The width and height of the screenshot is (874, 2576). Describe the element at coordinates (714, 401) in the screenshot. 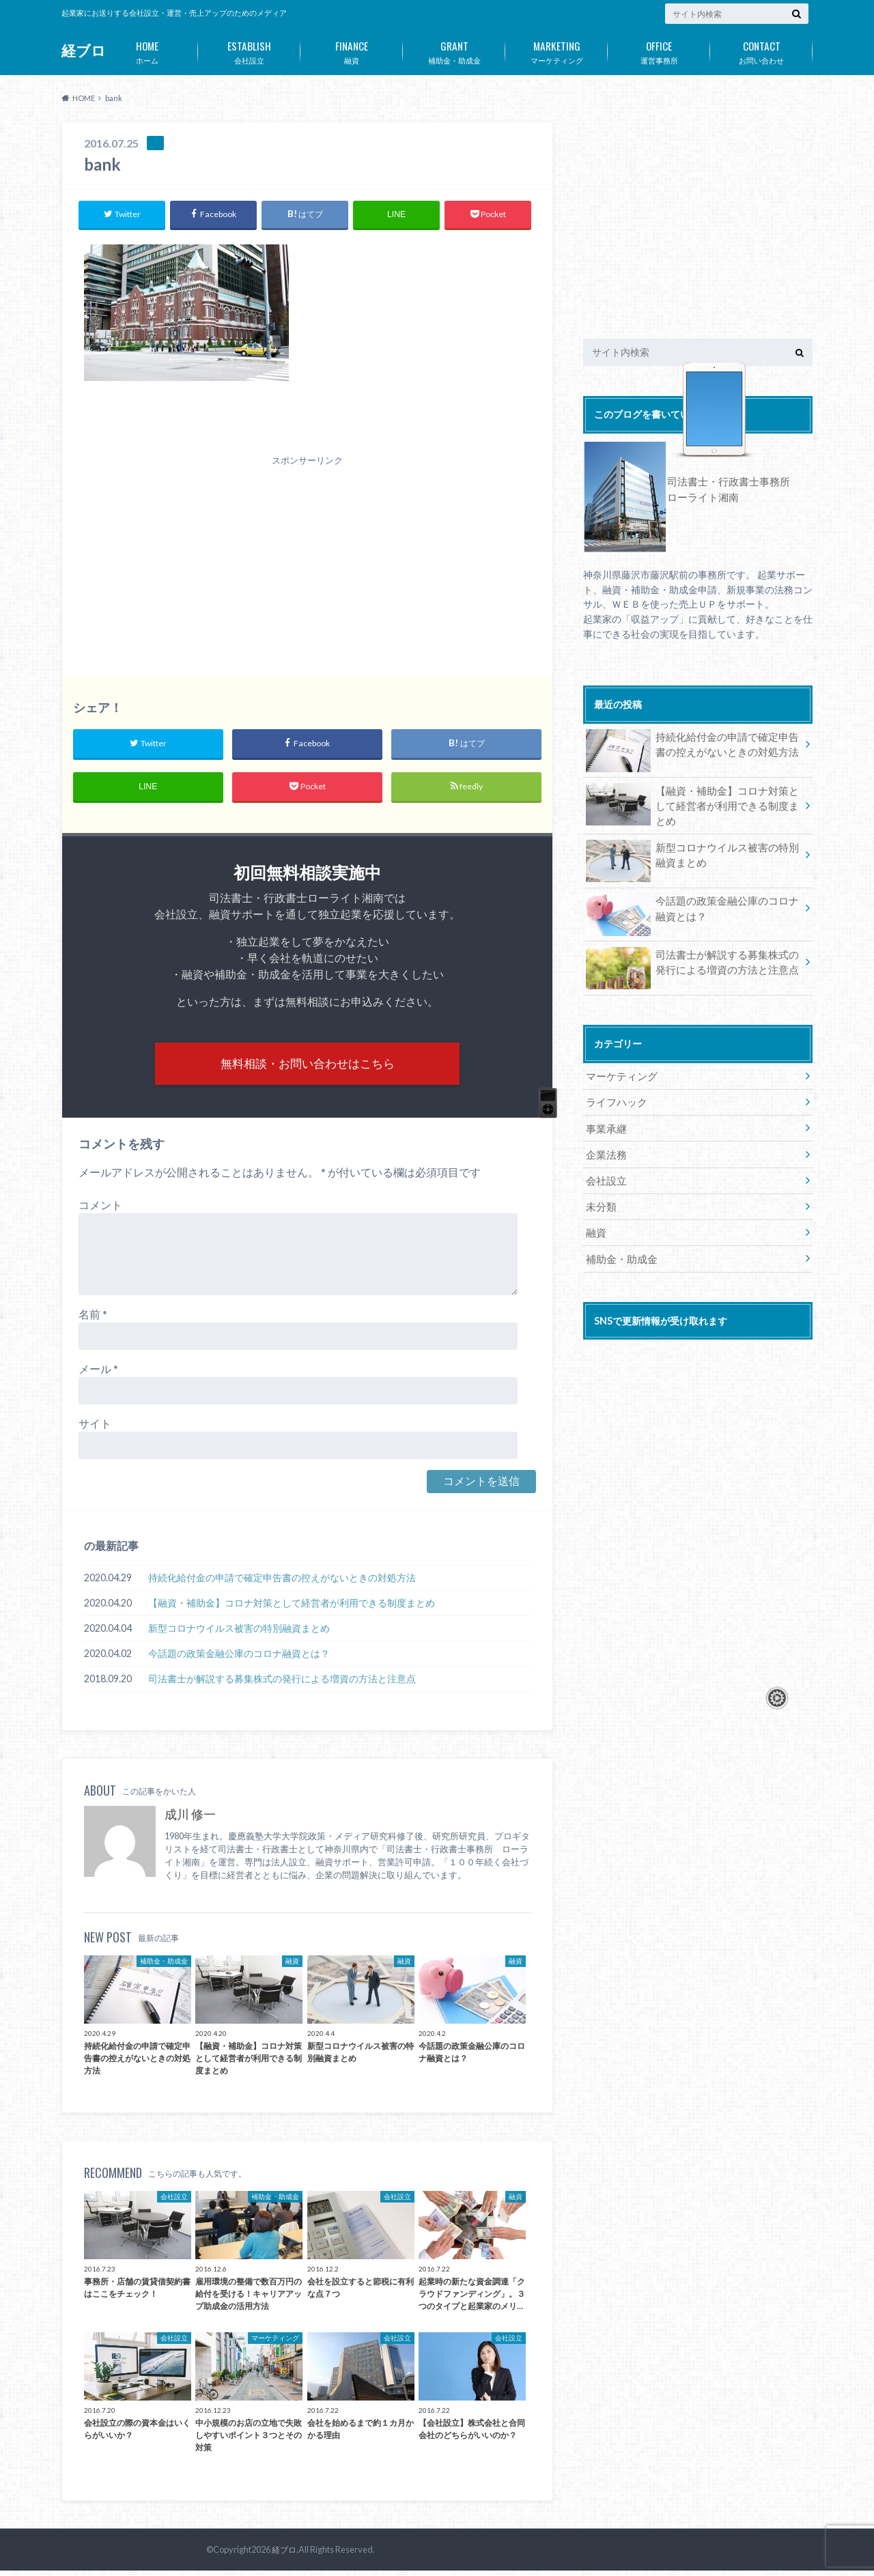

I see `iPad mini device with cellular connectivity` at that location.